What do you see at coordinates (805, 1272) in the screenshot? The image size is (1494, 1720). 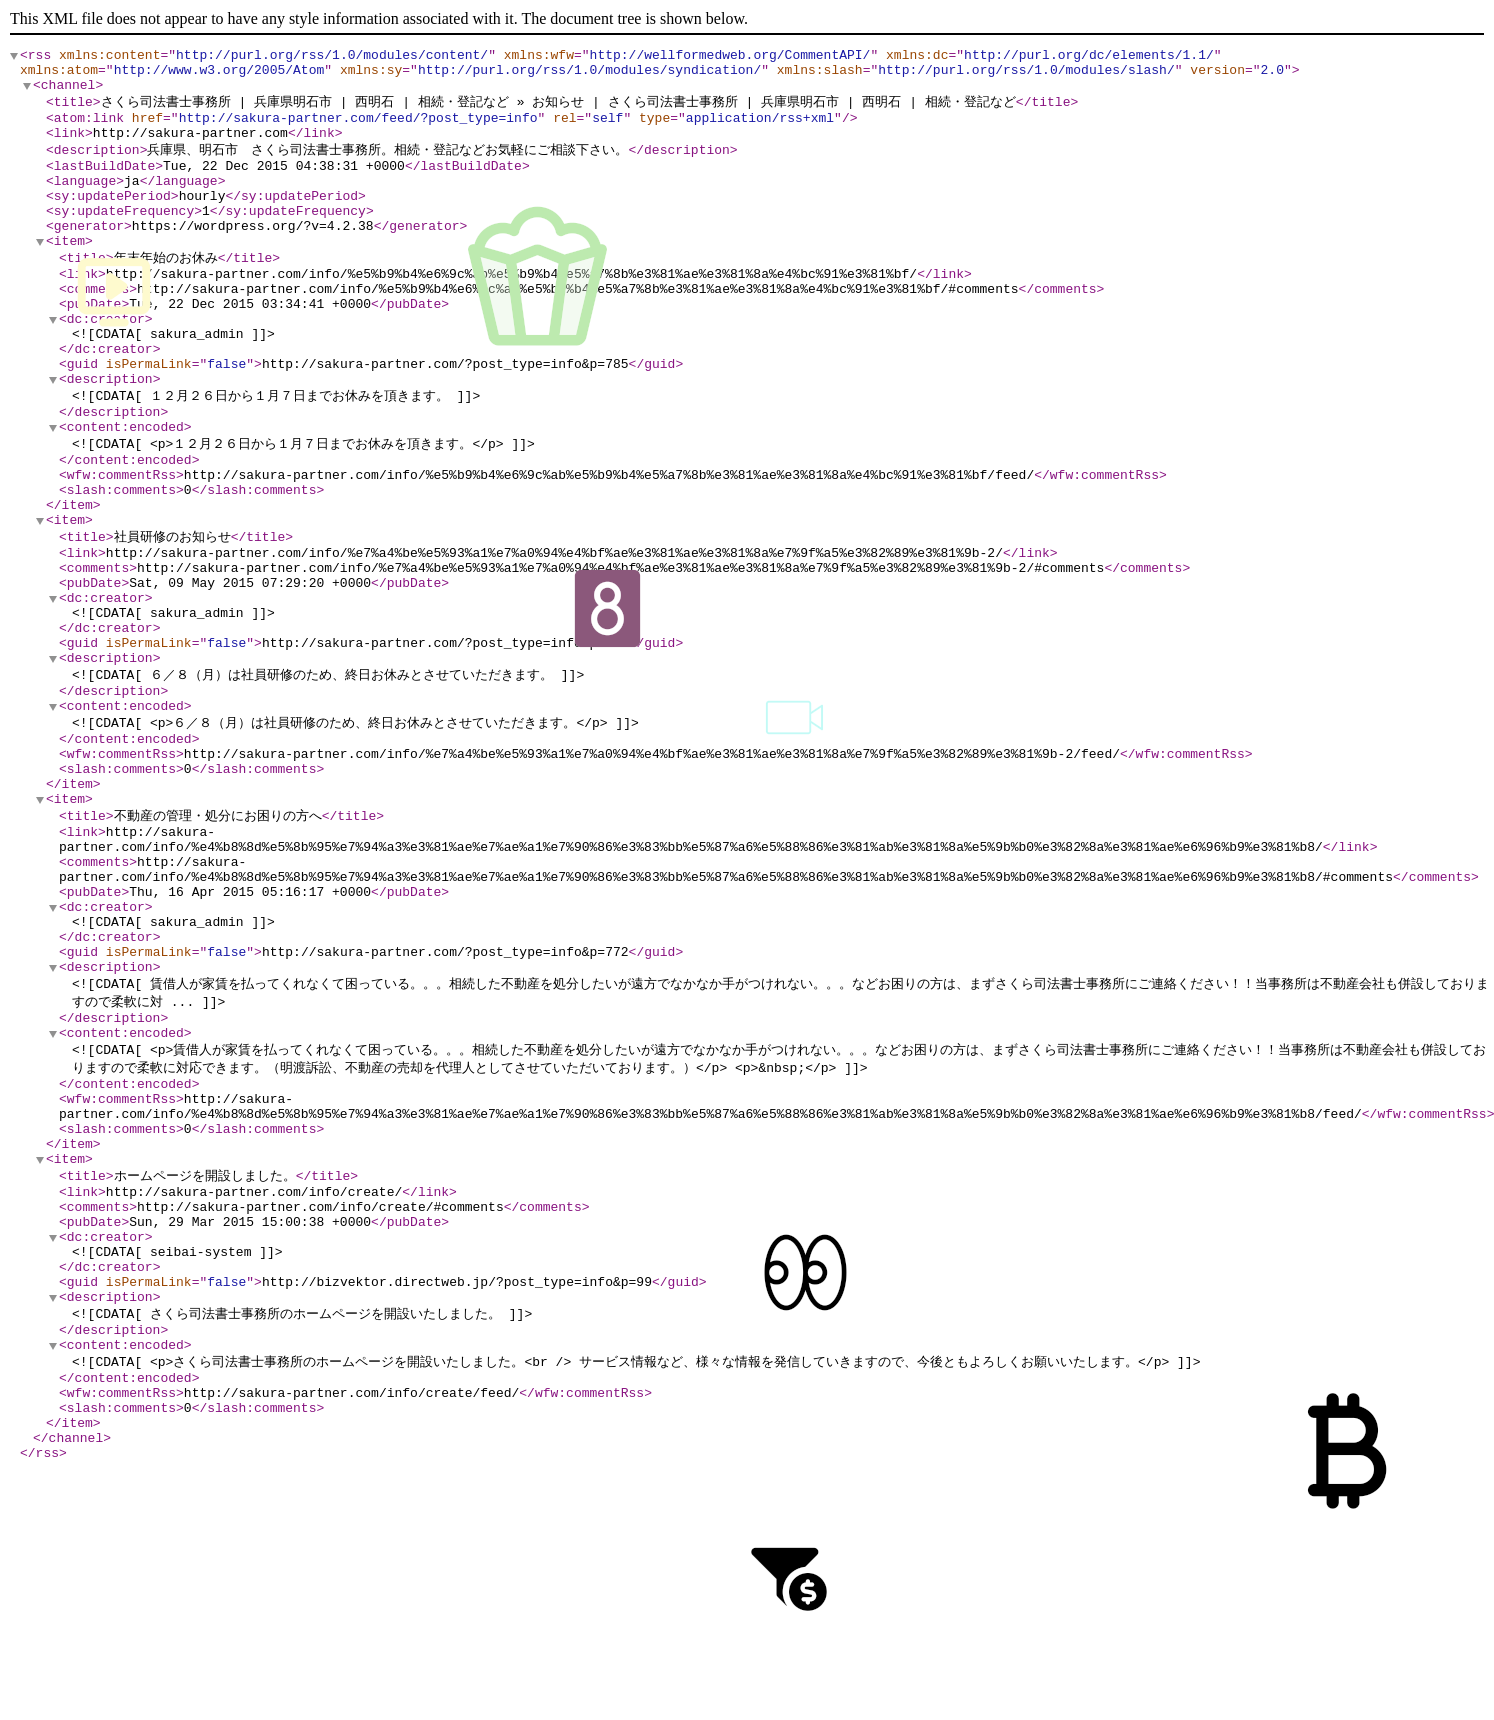 I see `view who has seen your content` at bounding box center [805, 1272].